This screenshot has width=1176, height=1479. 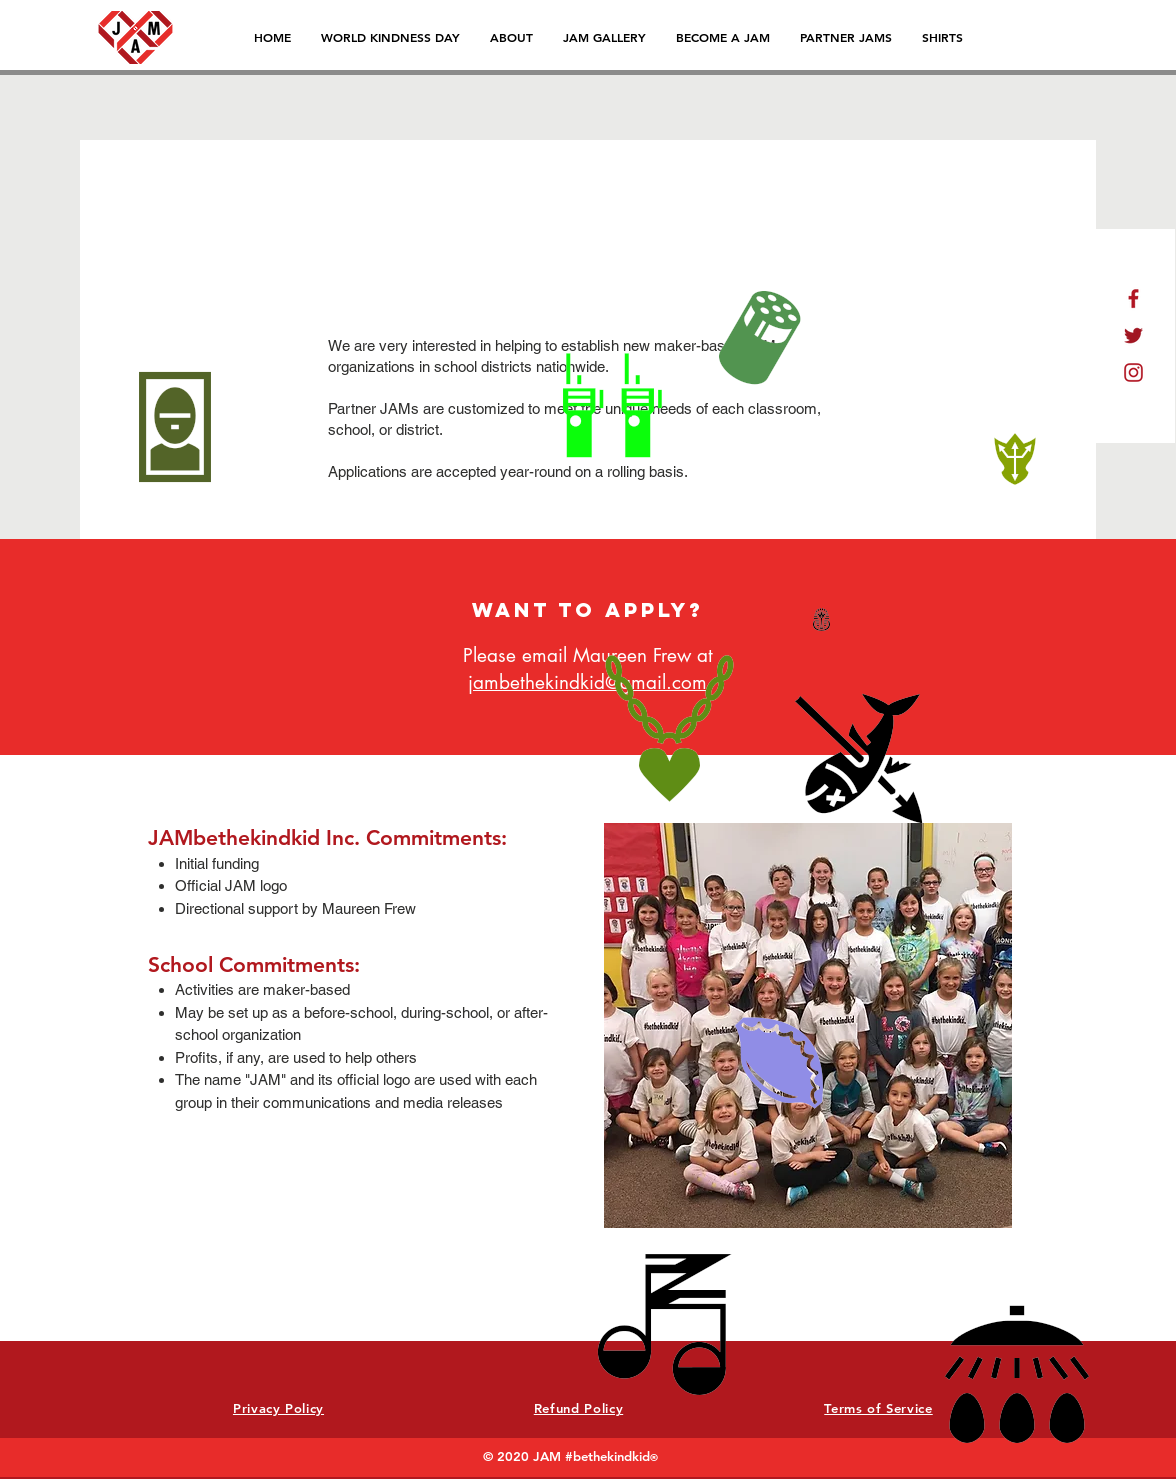 What do you see at coordinates (779, 1063) in the screenshot?
I see `select dumpling as a food item` at bounding box center [779, 1063].